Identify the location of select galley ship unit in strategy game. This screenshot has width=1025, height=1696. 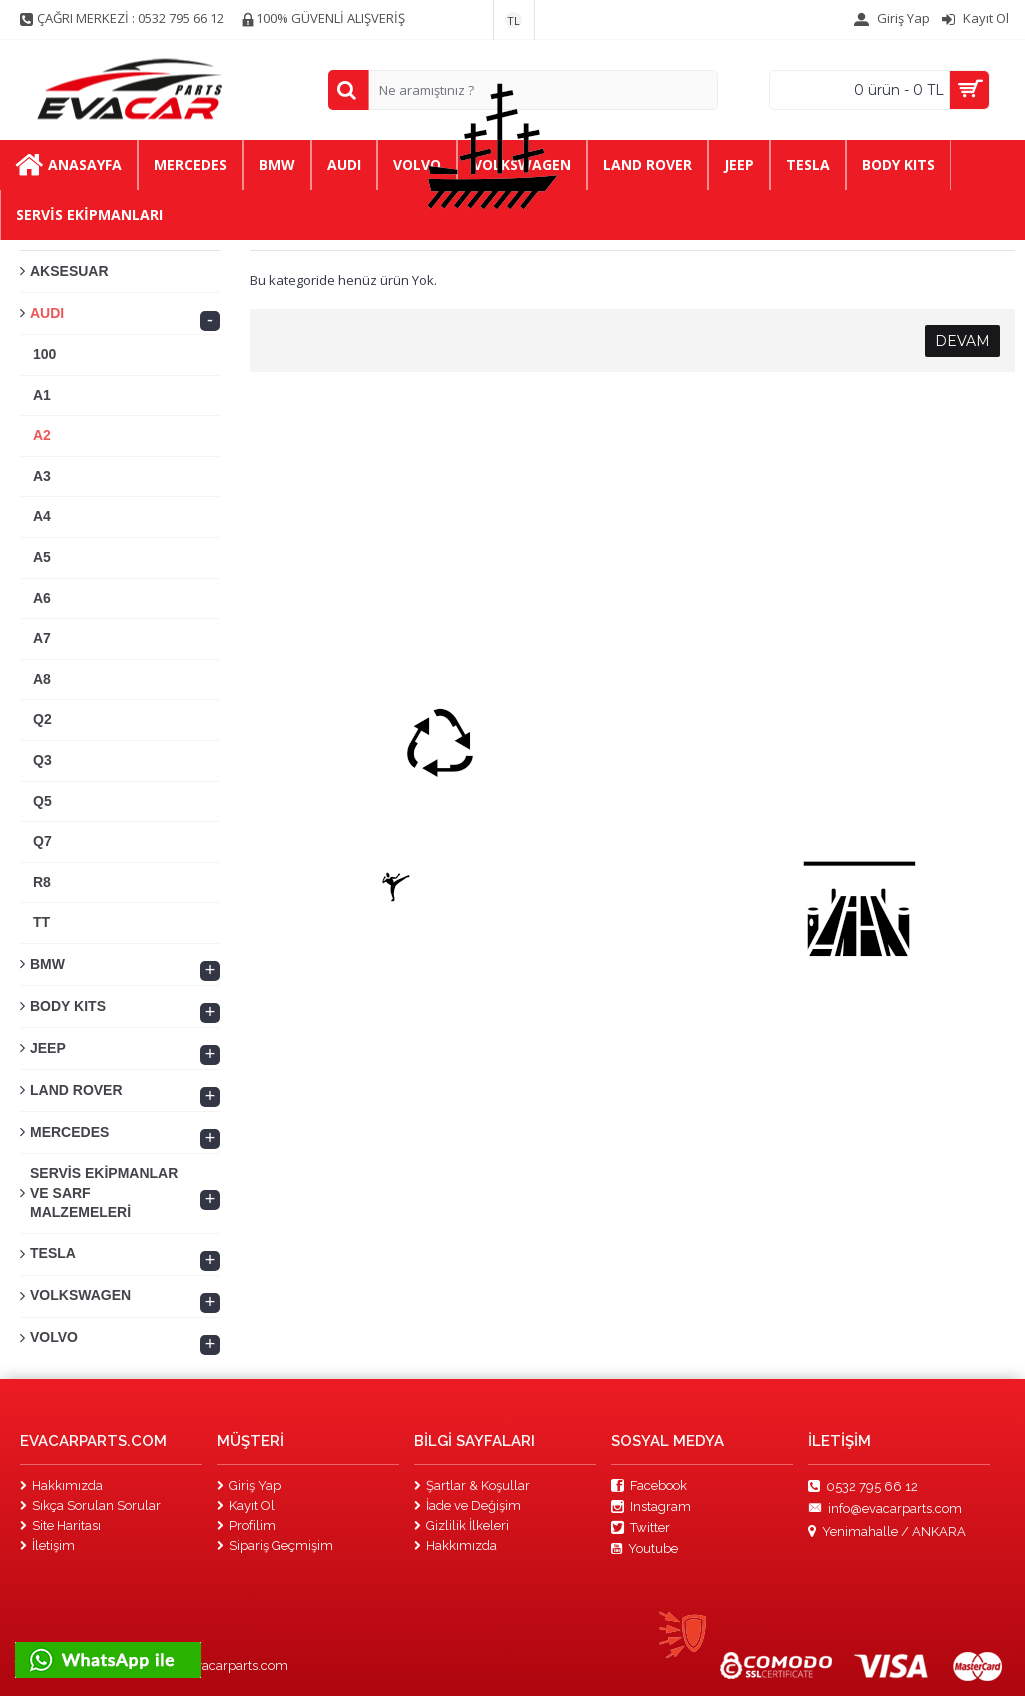
(492, 146).